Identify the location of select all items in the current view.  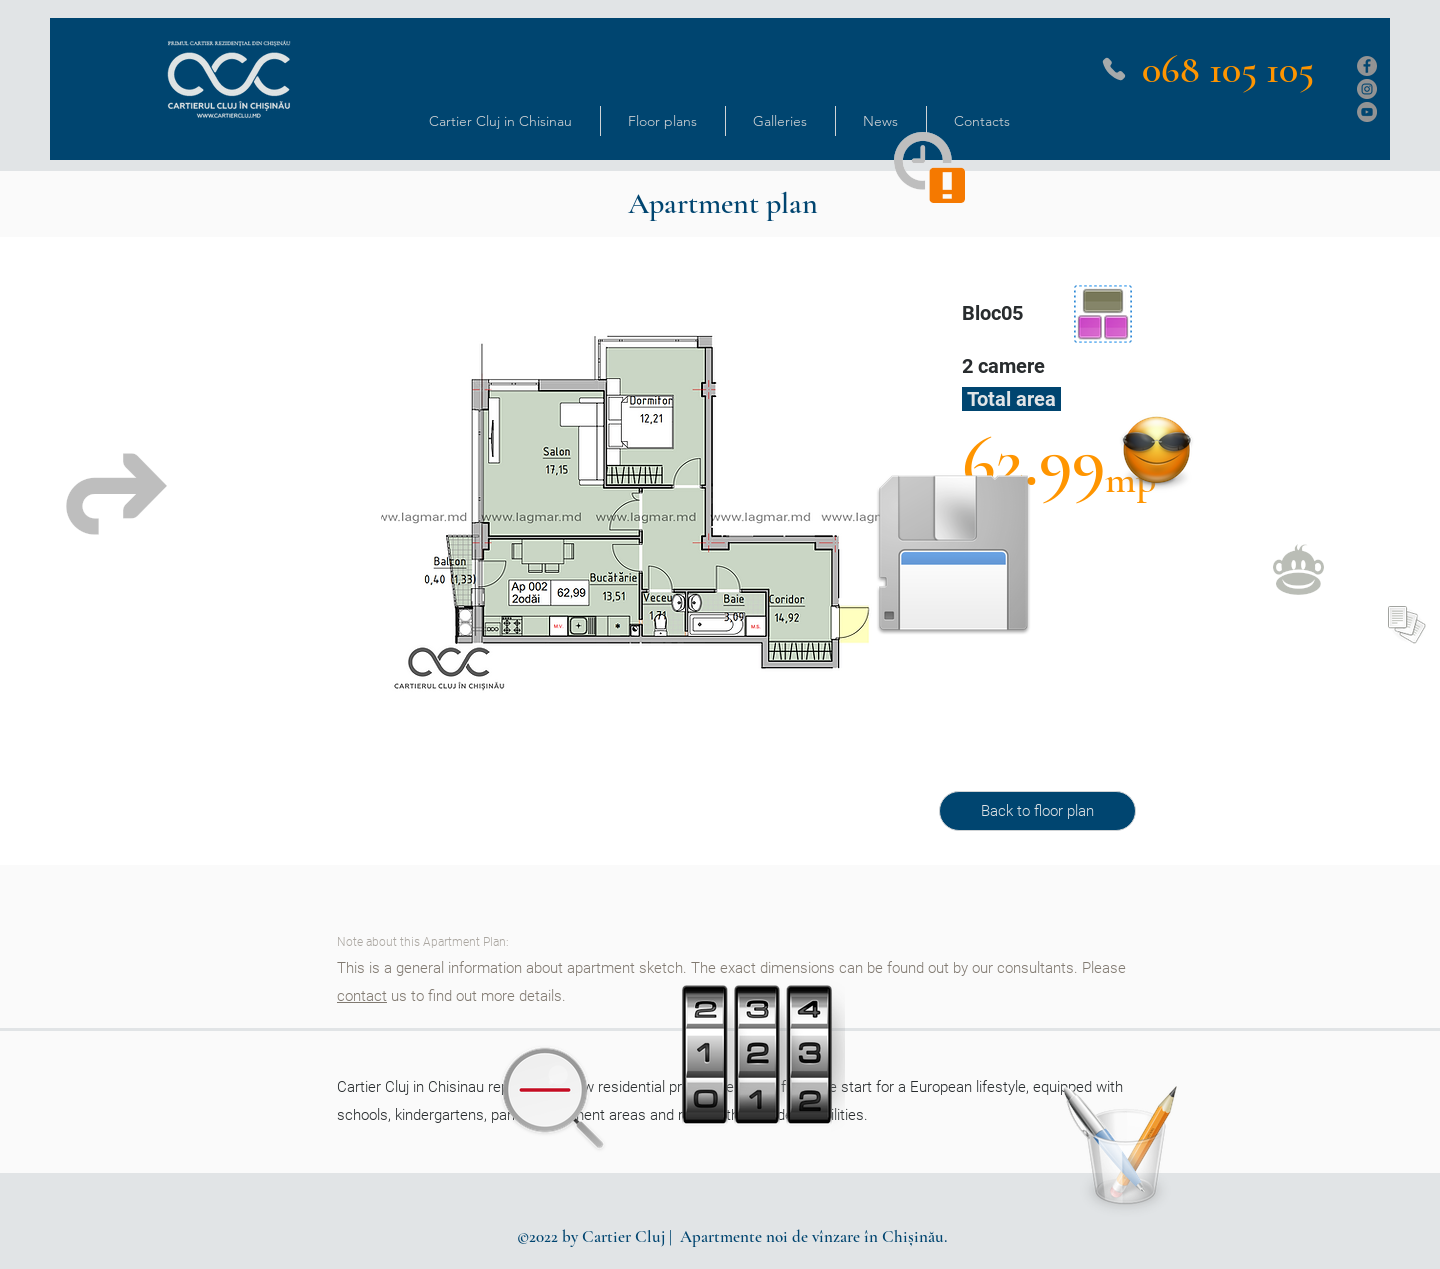
(1103, 314).